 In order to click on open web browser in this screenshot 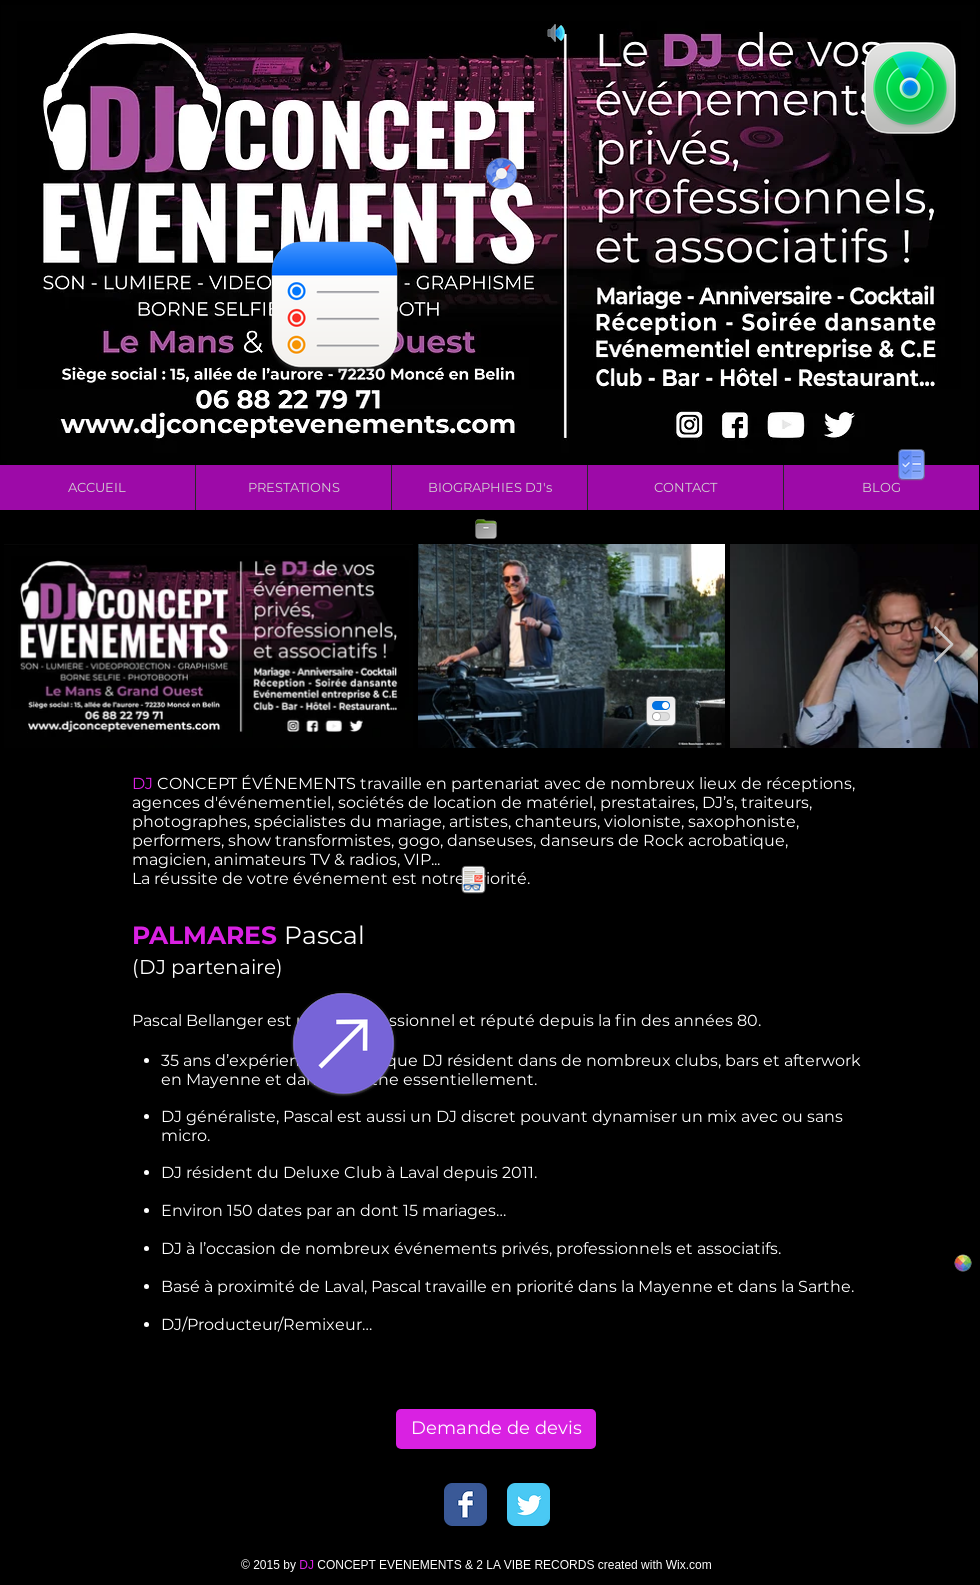, I will do `click(501, 173)`.